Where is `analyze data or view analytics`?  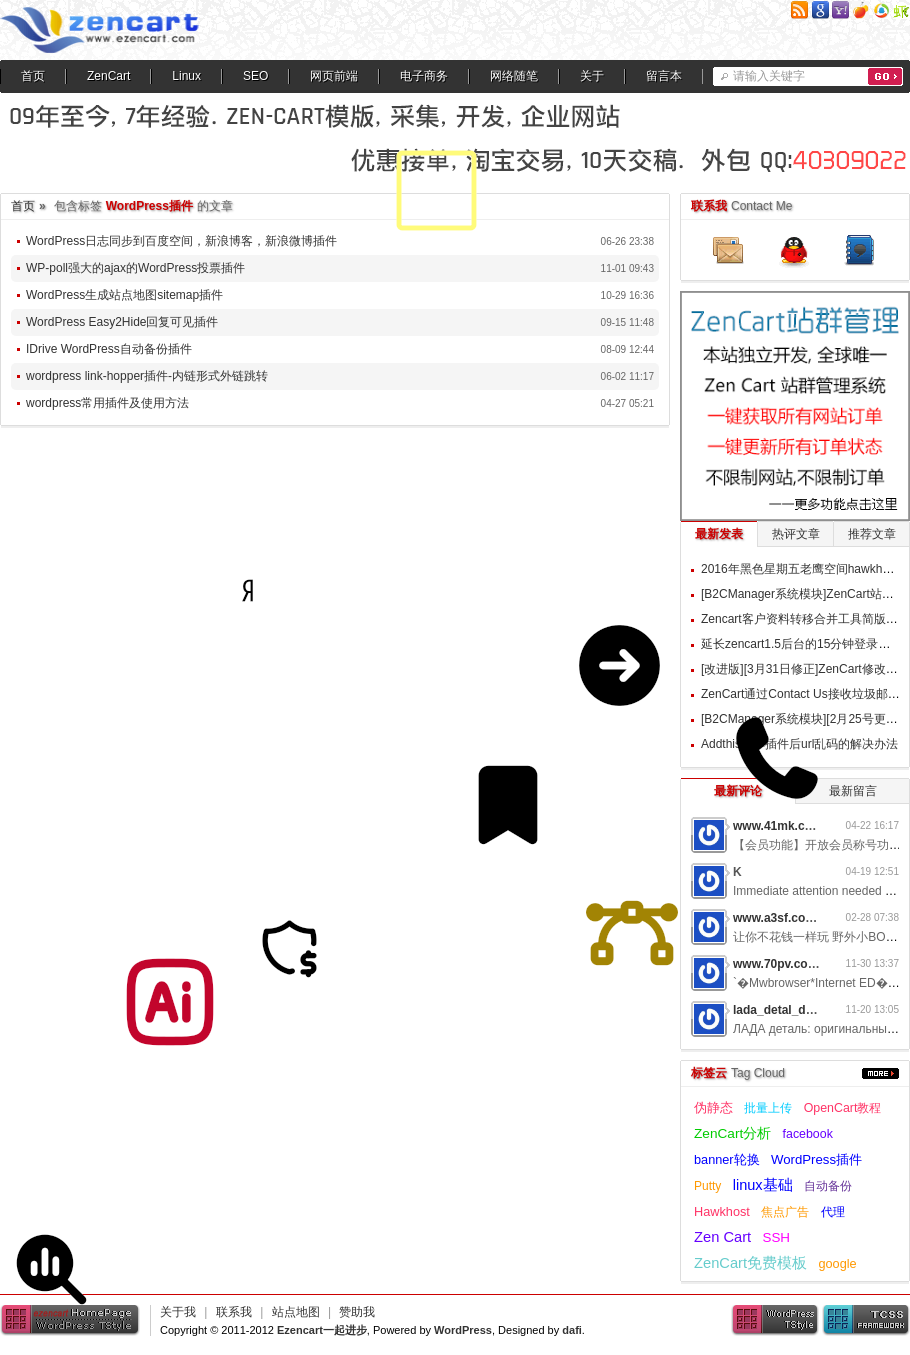 analyze data or view analytics is located at coordinates (51, 1269).